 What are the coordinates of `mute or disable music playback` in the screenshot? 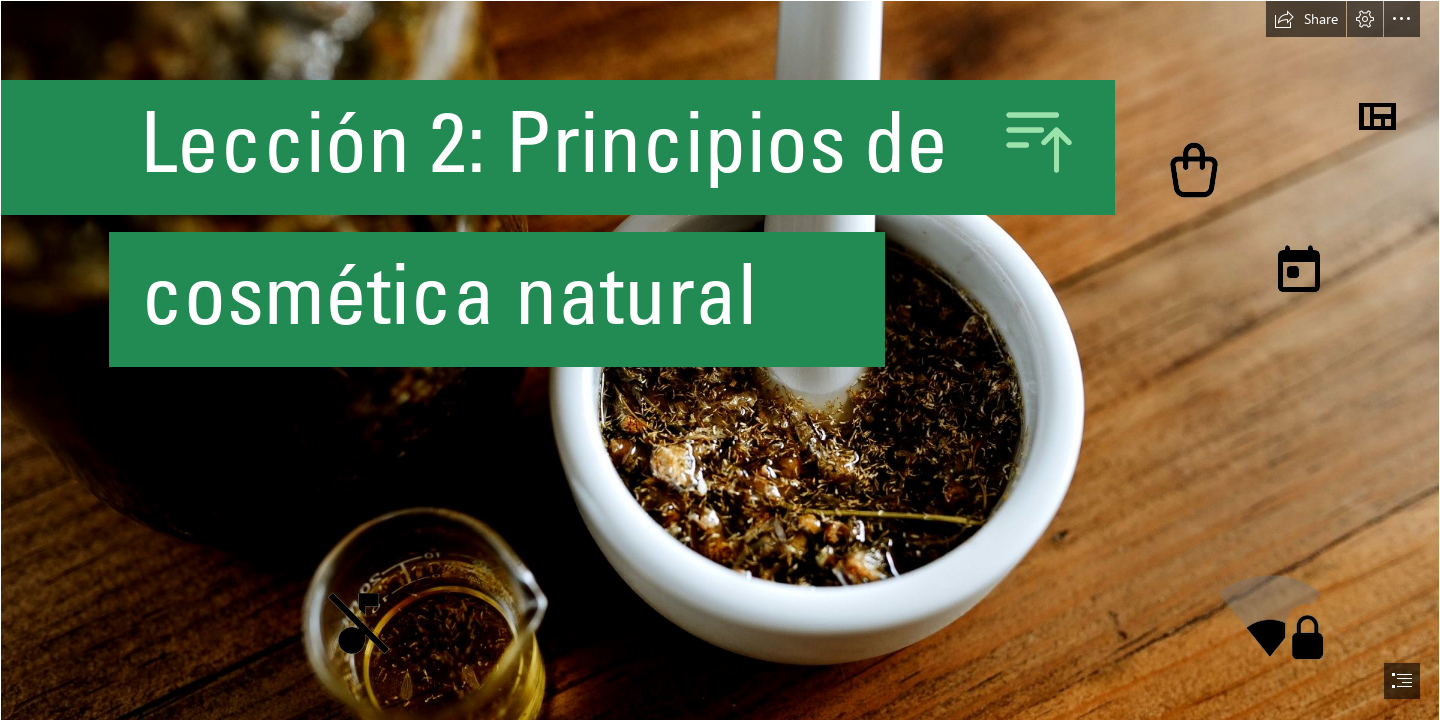 It's located at (358, 623).